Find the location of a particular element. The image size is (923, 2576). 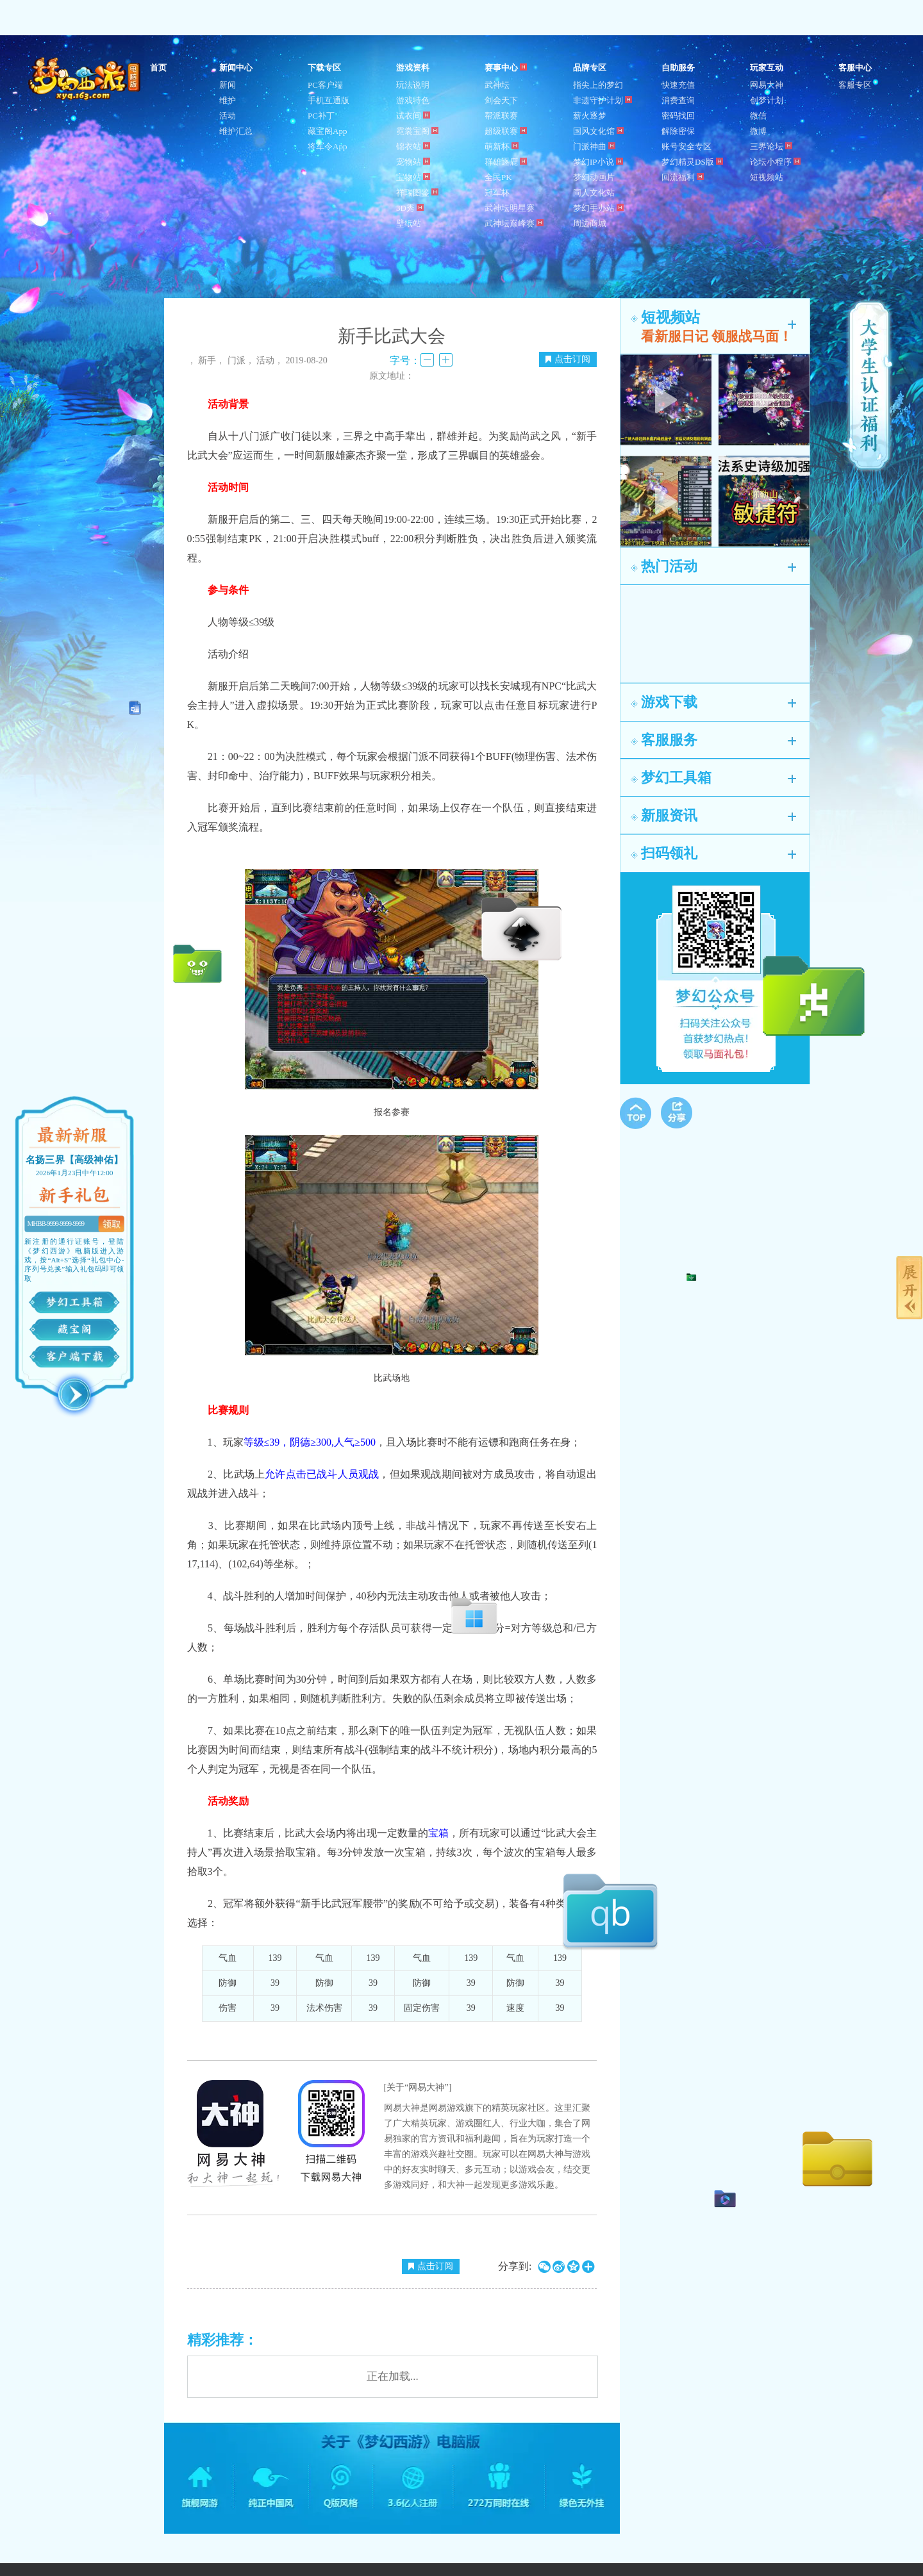

open GameJolt games folder is located at coordinates (197, 965).